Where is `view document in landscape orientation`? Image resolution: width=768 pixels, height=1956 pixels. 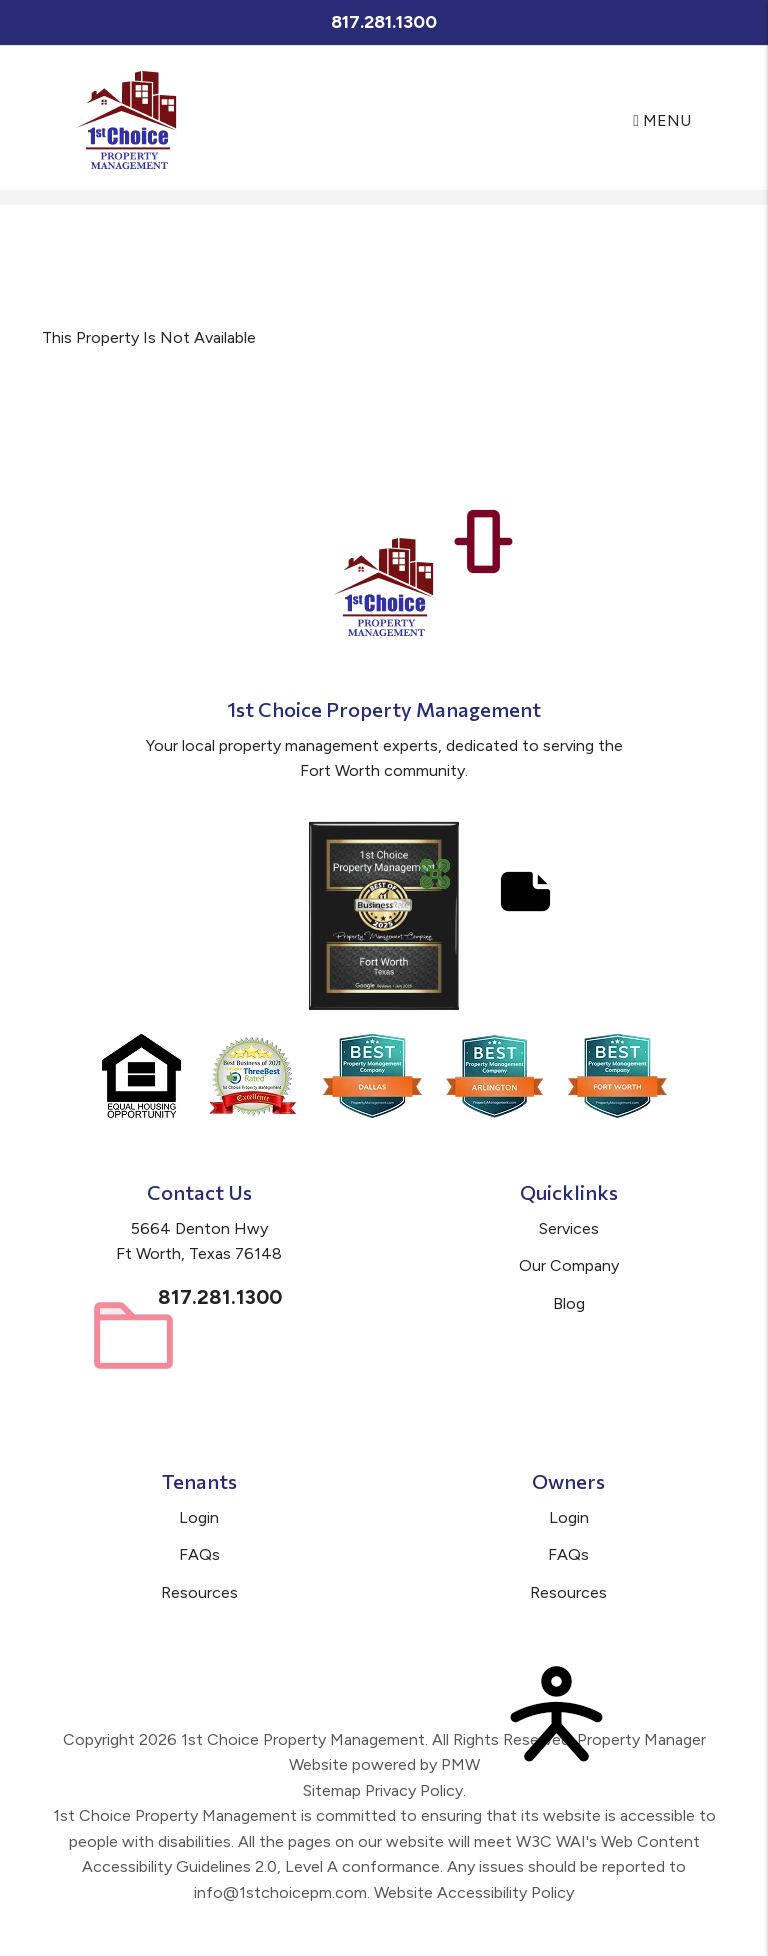
view document in landscape orientation is located at coordinates (525, 891).